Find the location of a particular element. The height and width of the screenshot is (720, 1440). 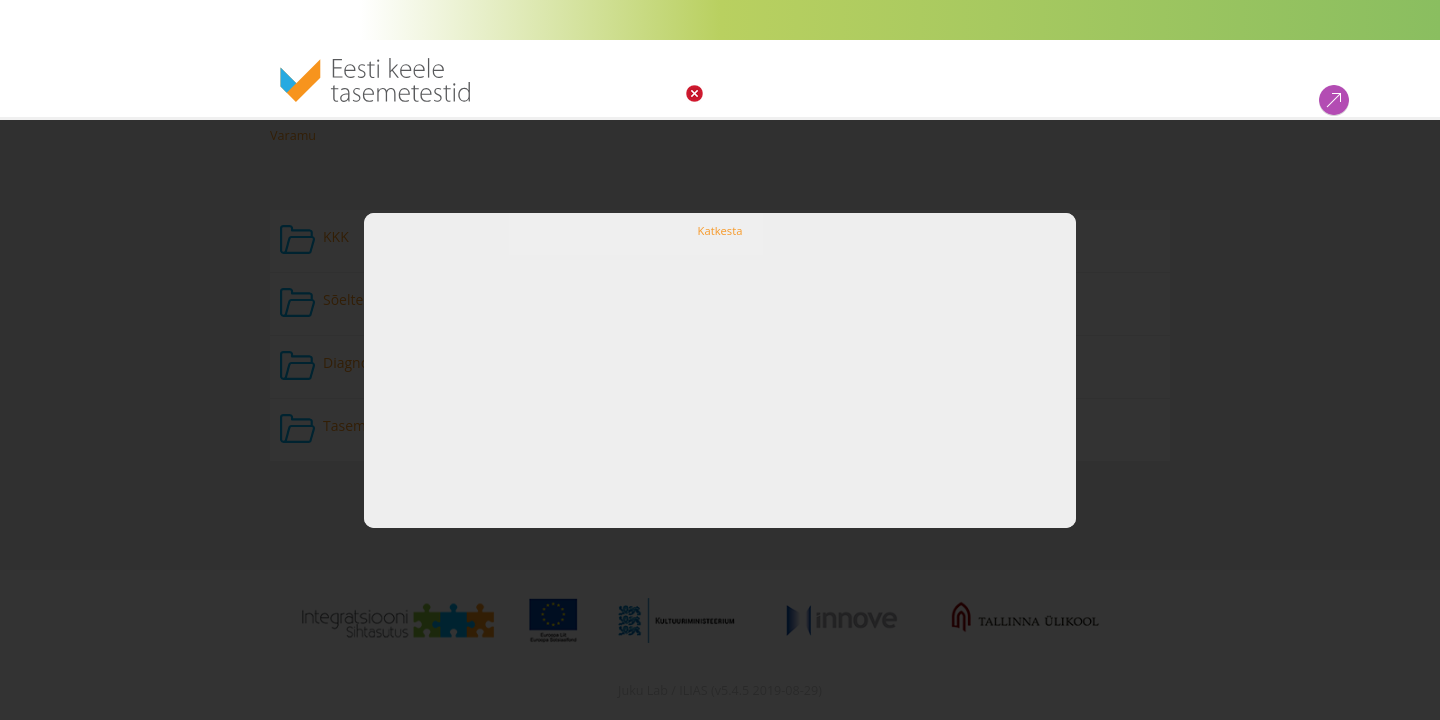

indicates a symbolic link or shortcut to another file is located at coordinates (1334, 100).